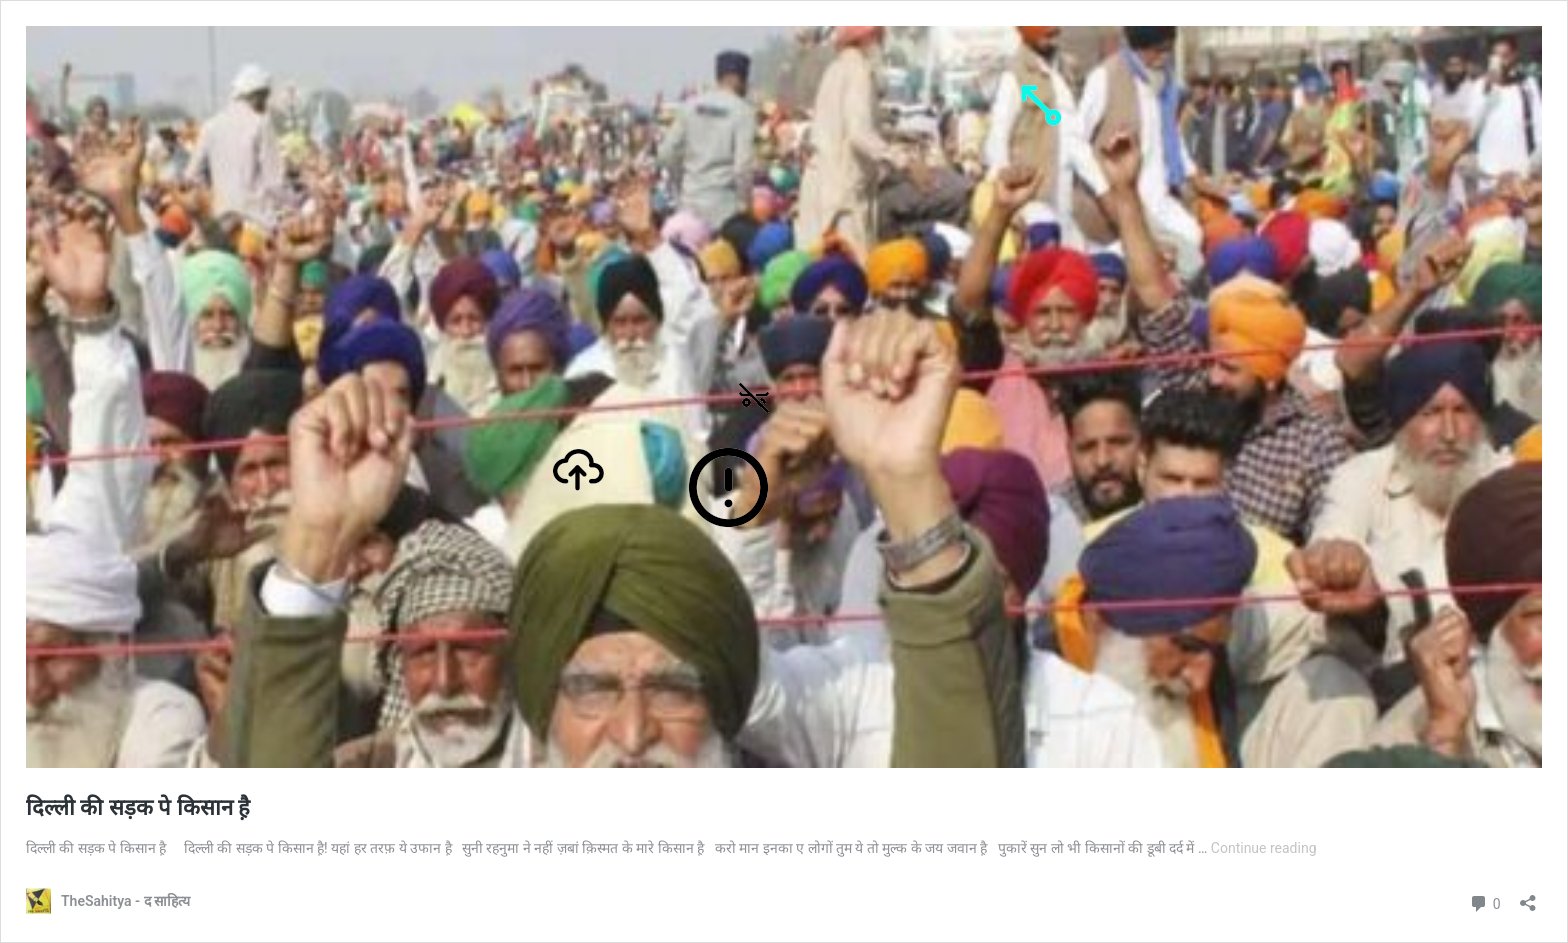 This screenshot has width=1568, height=943. What do you see at coordinates (754, 398) in the screenshot?
I see `skateboarding not allowed in this area` at bounding box center [754, 398].